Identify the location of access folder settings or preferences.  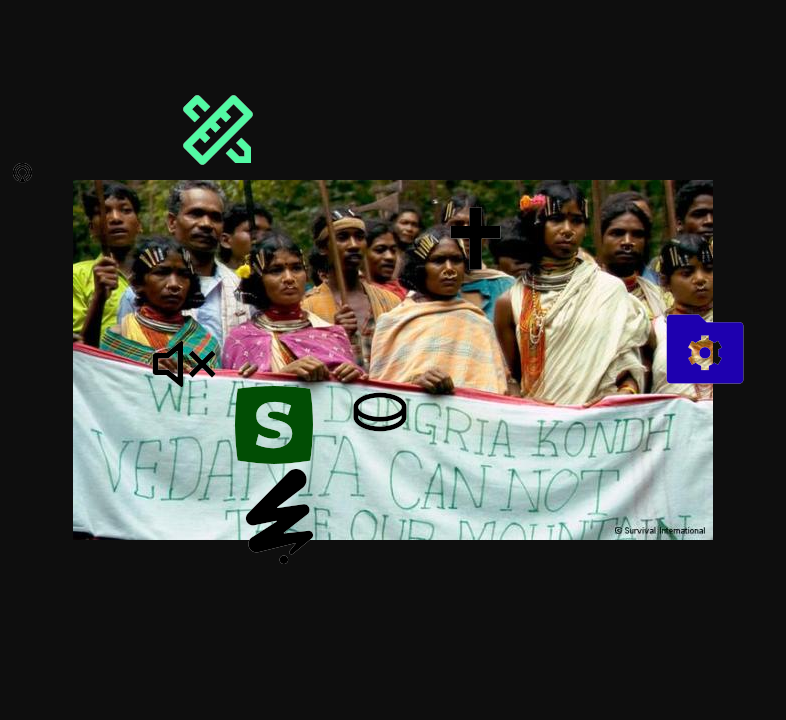
(705, 349).